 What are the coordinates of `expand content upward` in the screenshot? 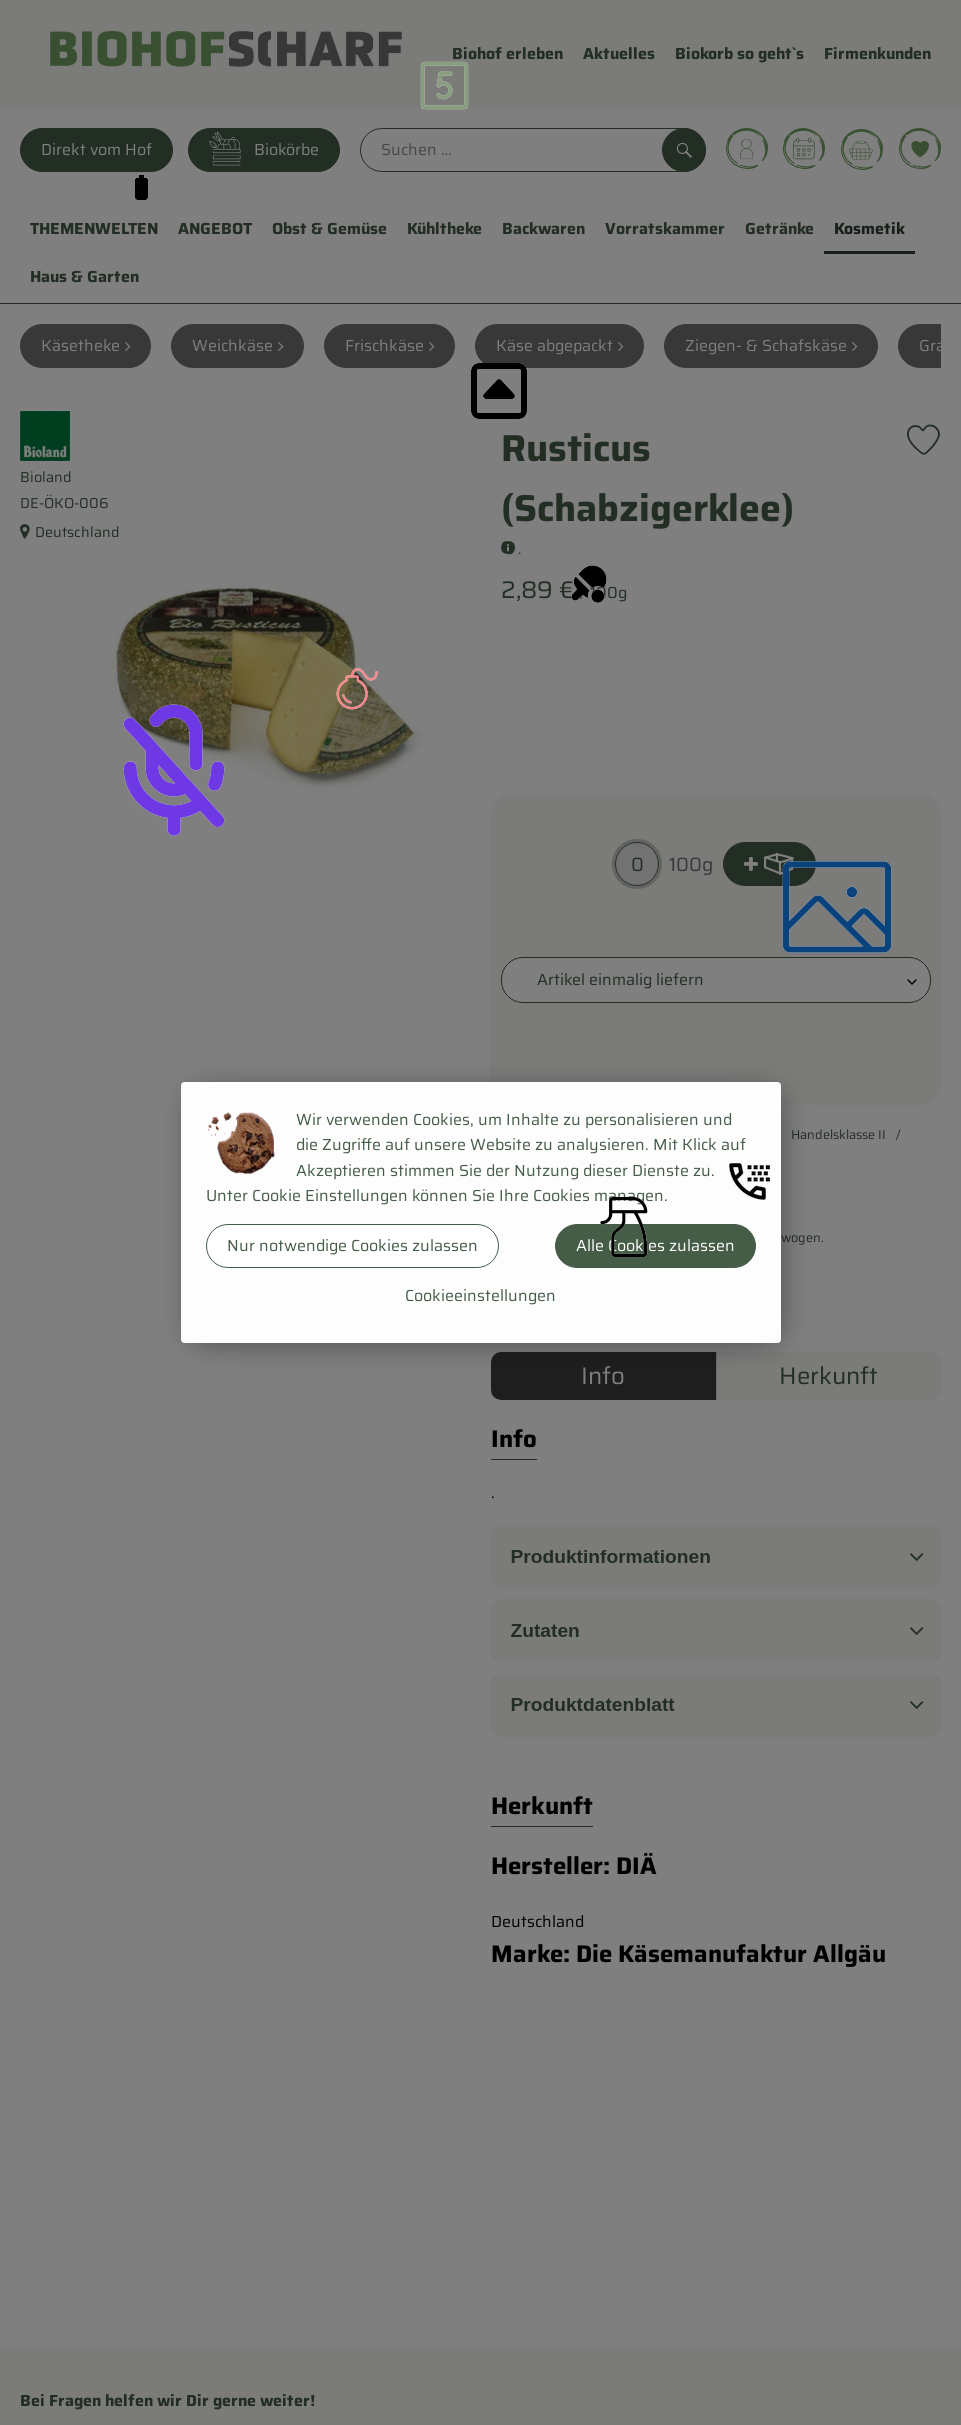 It's located at (499, 391).